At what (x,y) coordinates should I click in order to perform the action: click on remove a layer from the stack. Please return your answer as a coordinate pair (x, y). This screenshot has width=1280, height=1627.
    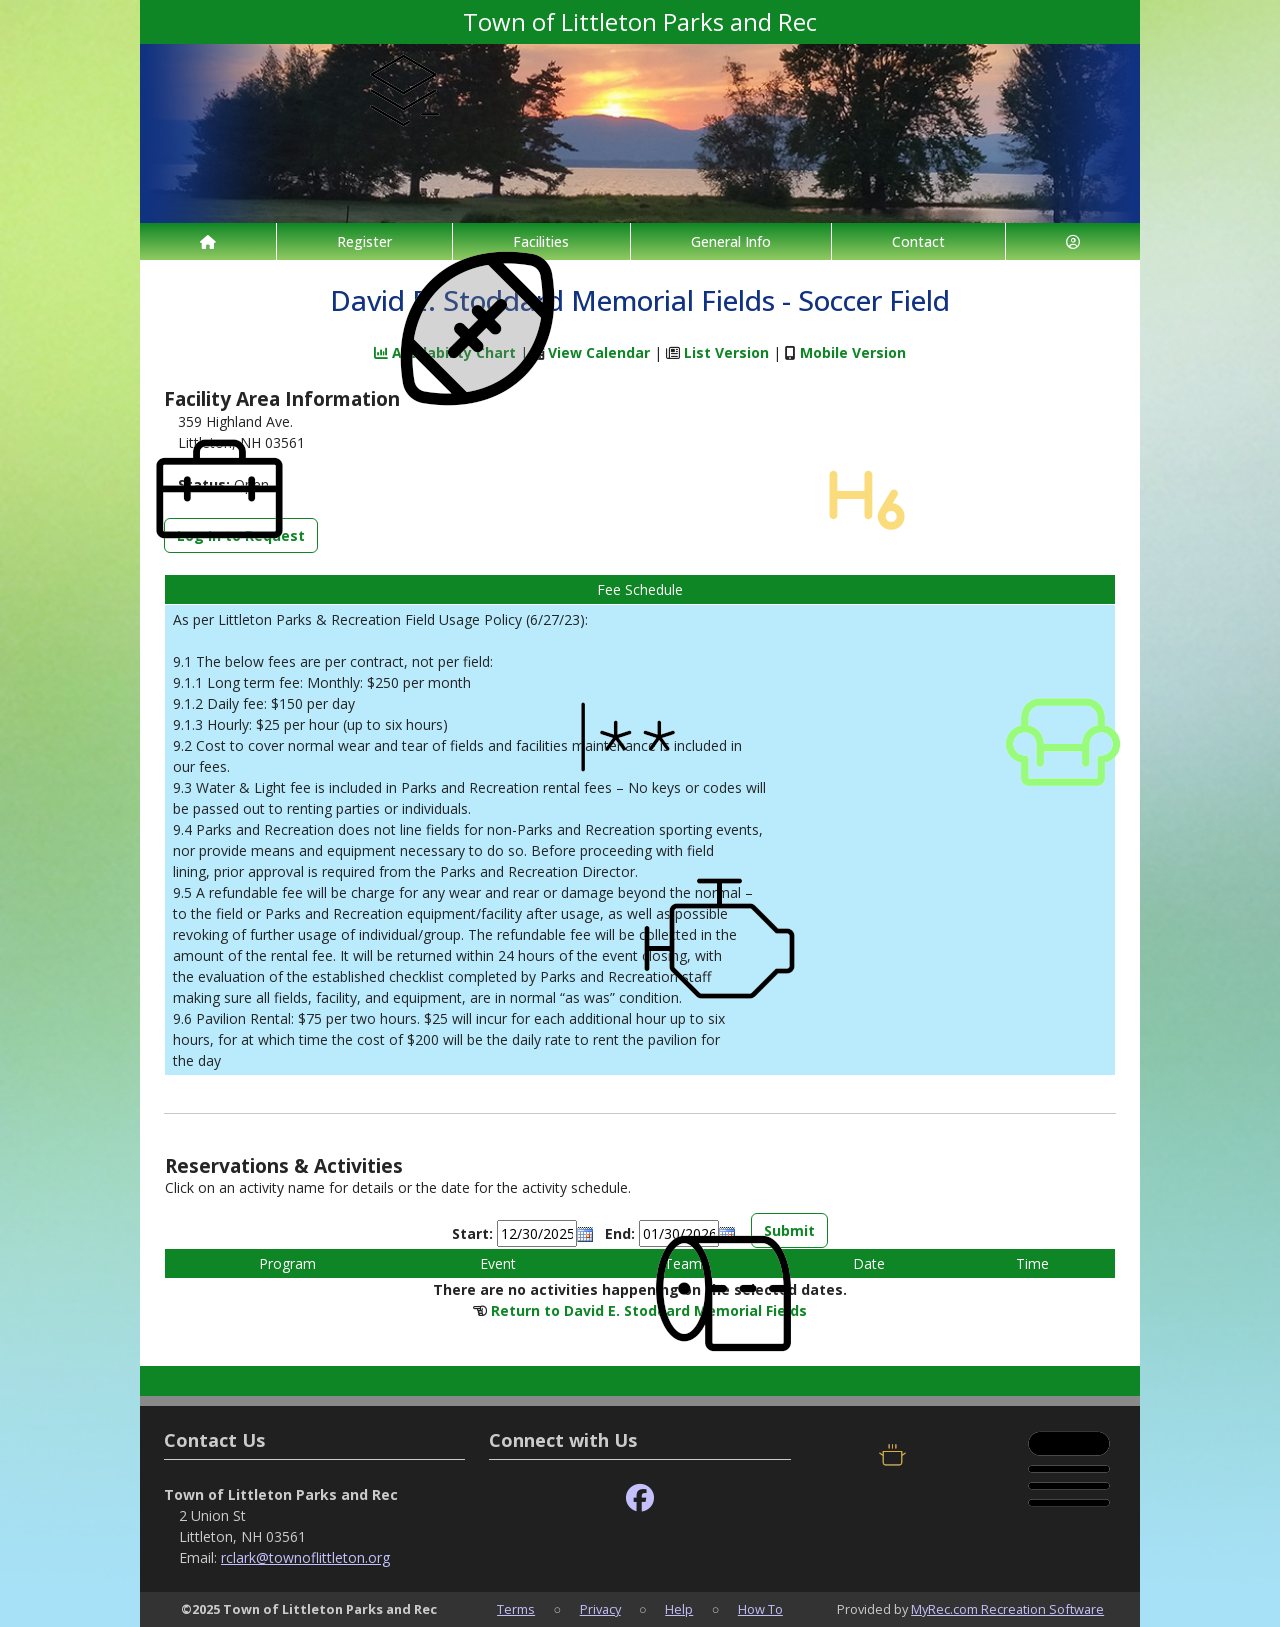
    Looking at the image, I should click on (403, 90).